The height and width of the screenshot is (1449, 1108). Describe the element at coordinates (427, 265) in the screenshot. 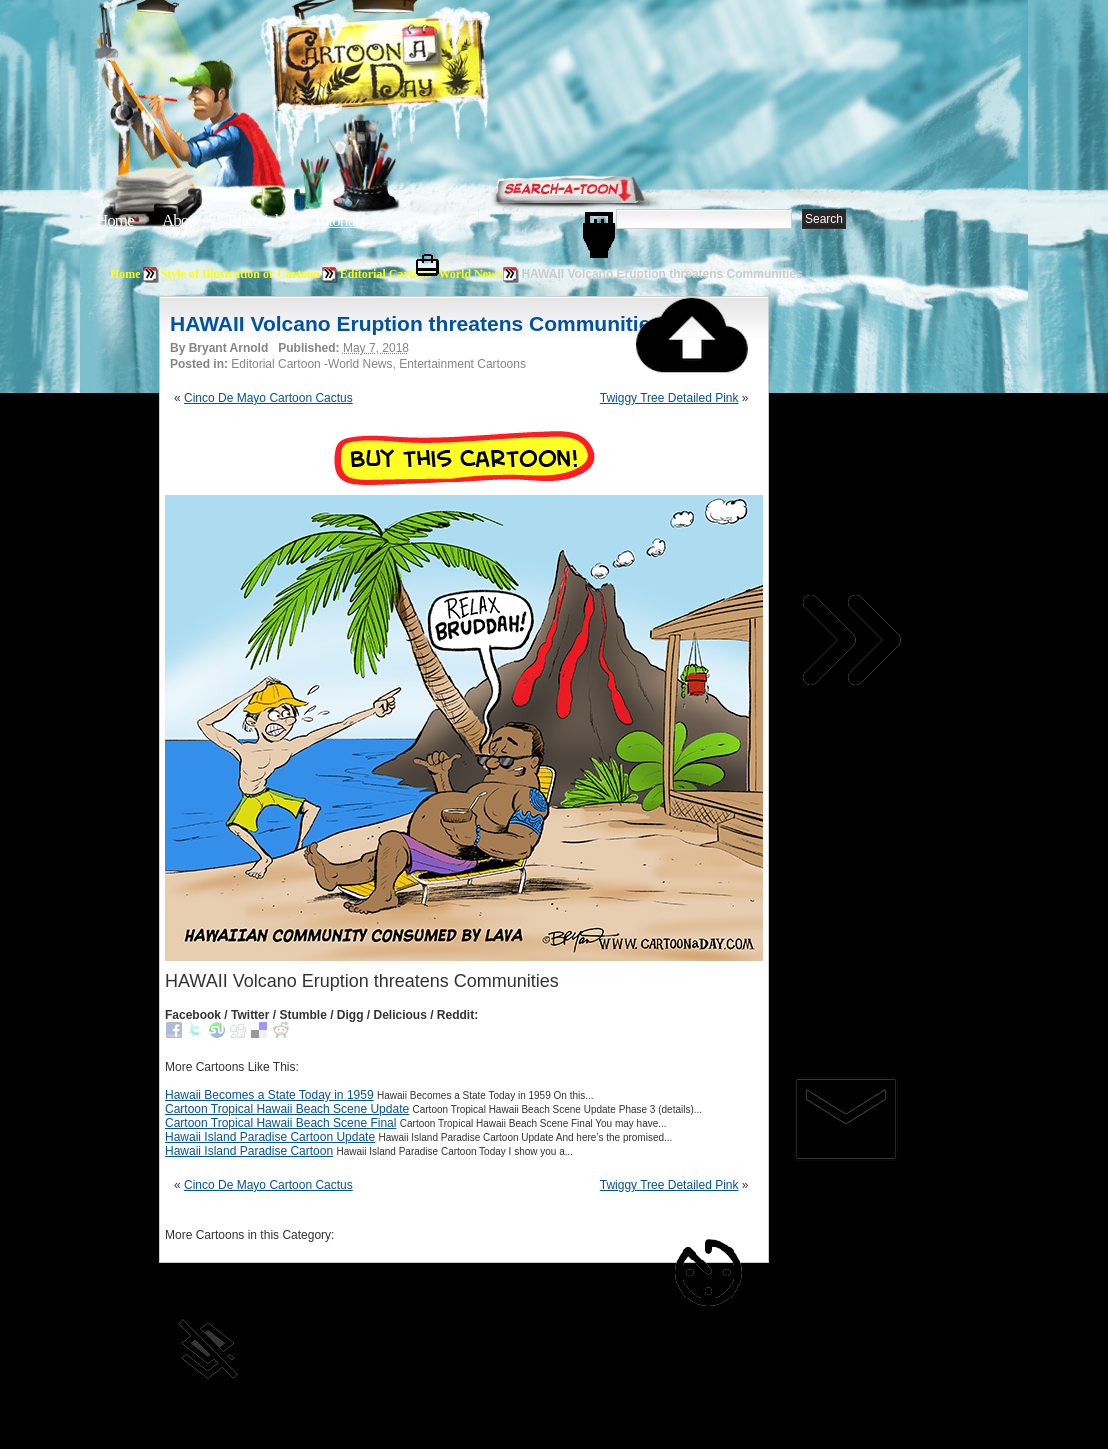

I see `access travel documents or boarding passes` at that location.